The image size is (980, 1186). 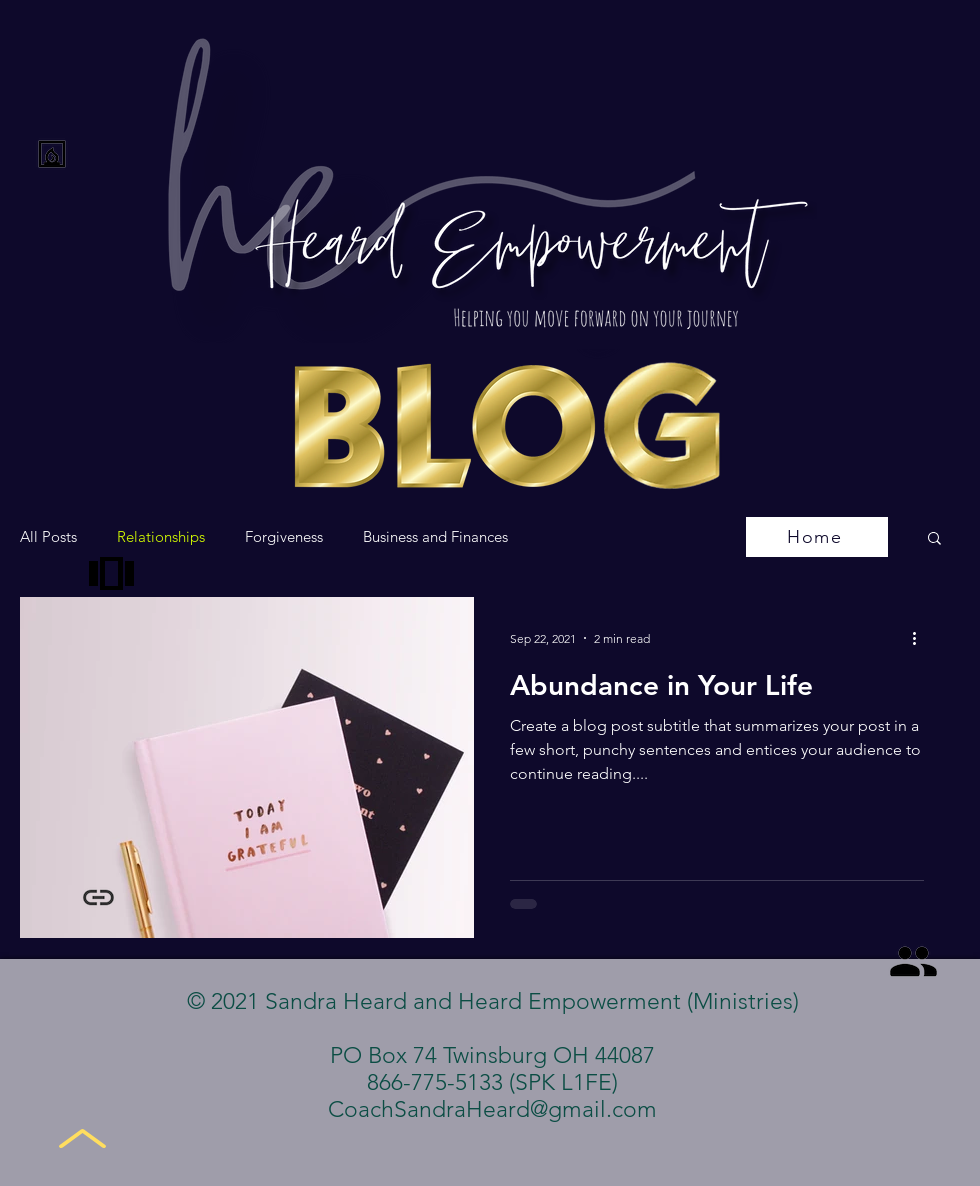 I want to click on view group members, so click(x=913, y=961).